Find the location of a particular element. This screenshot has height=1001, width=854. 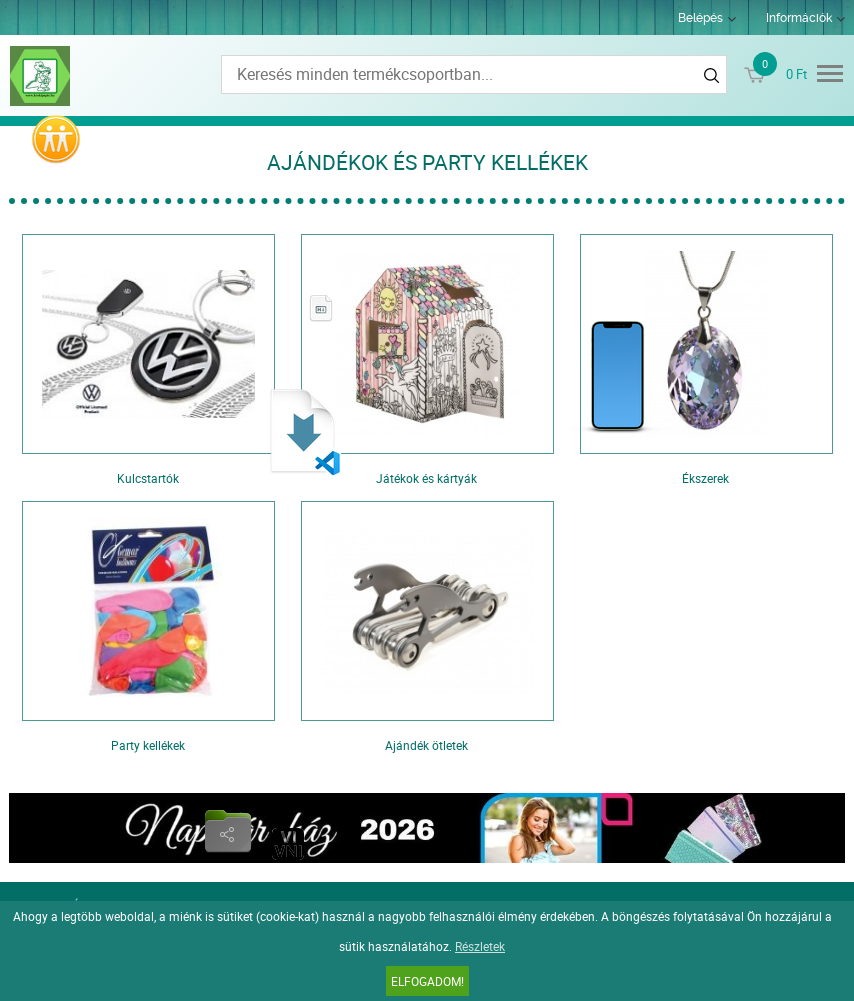

open your public shared folder is located at coordinates (228, 831).